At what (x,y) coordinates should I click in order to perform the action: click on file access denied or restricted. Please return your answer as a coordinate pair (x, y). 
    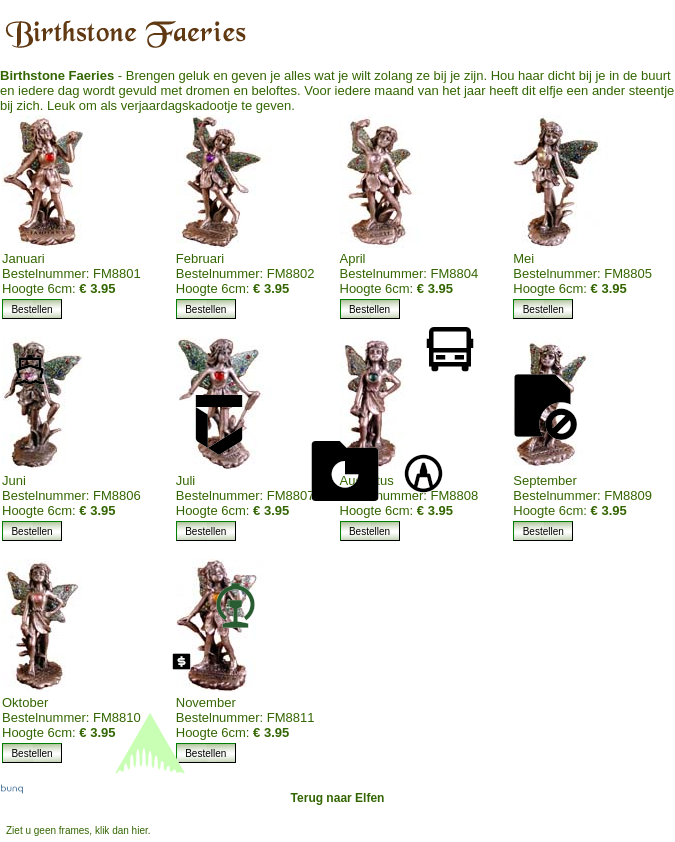
    Looking at the image, I should click on (542, 405).